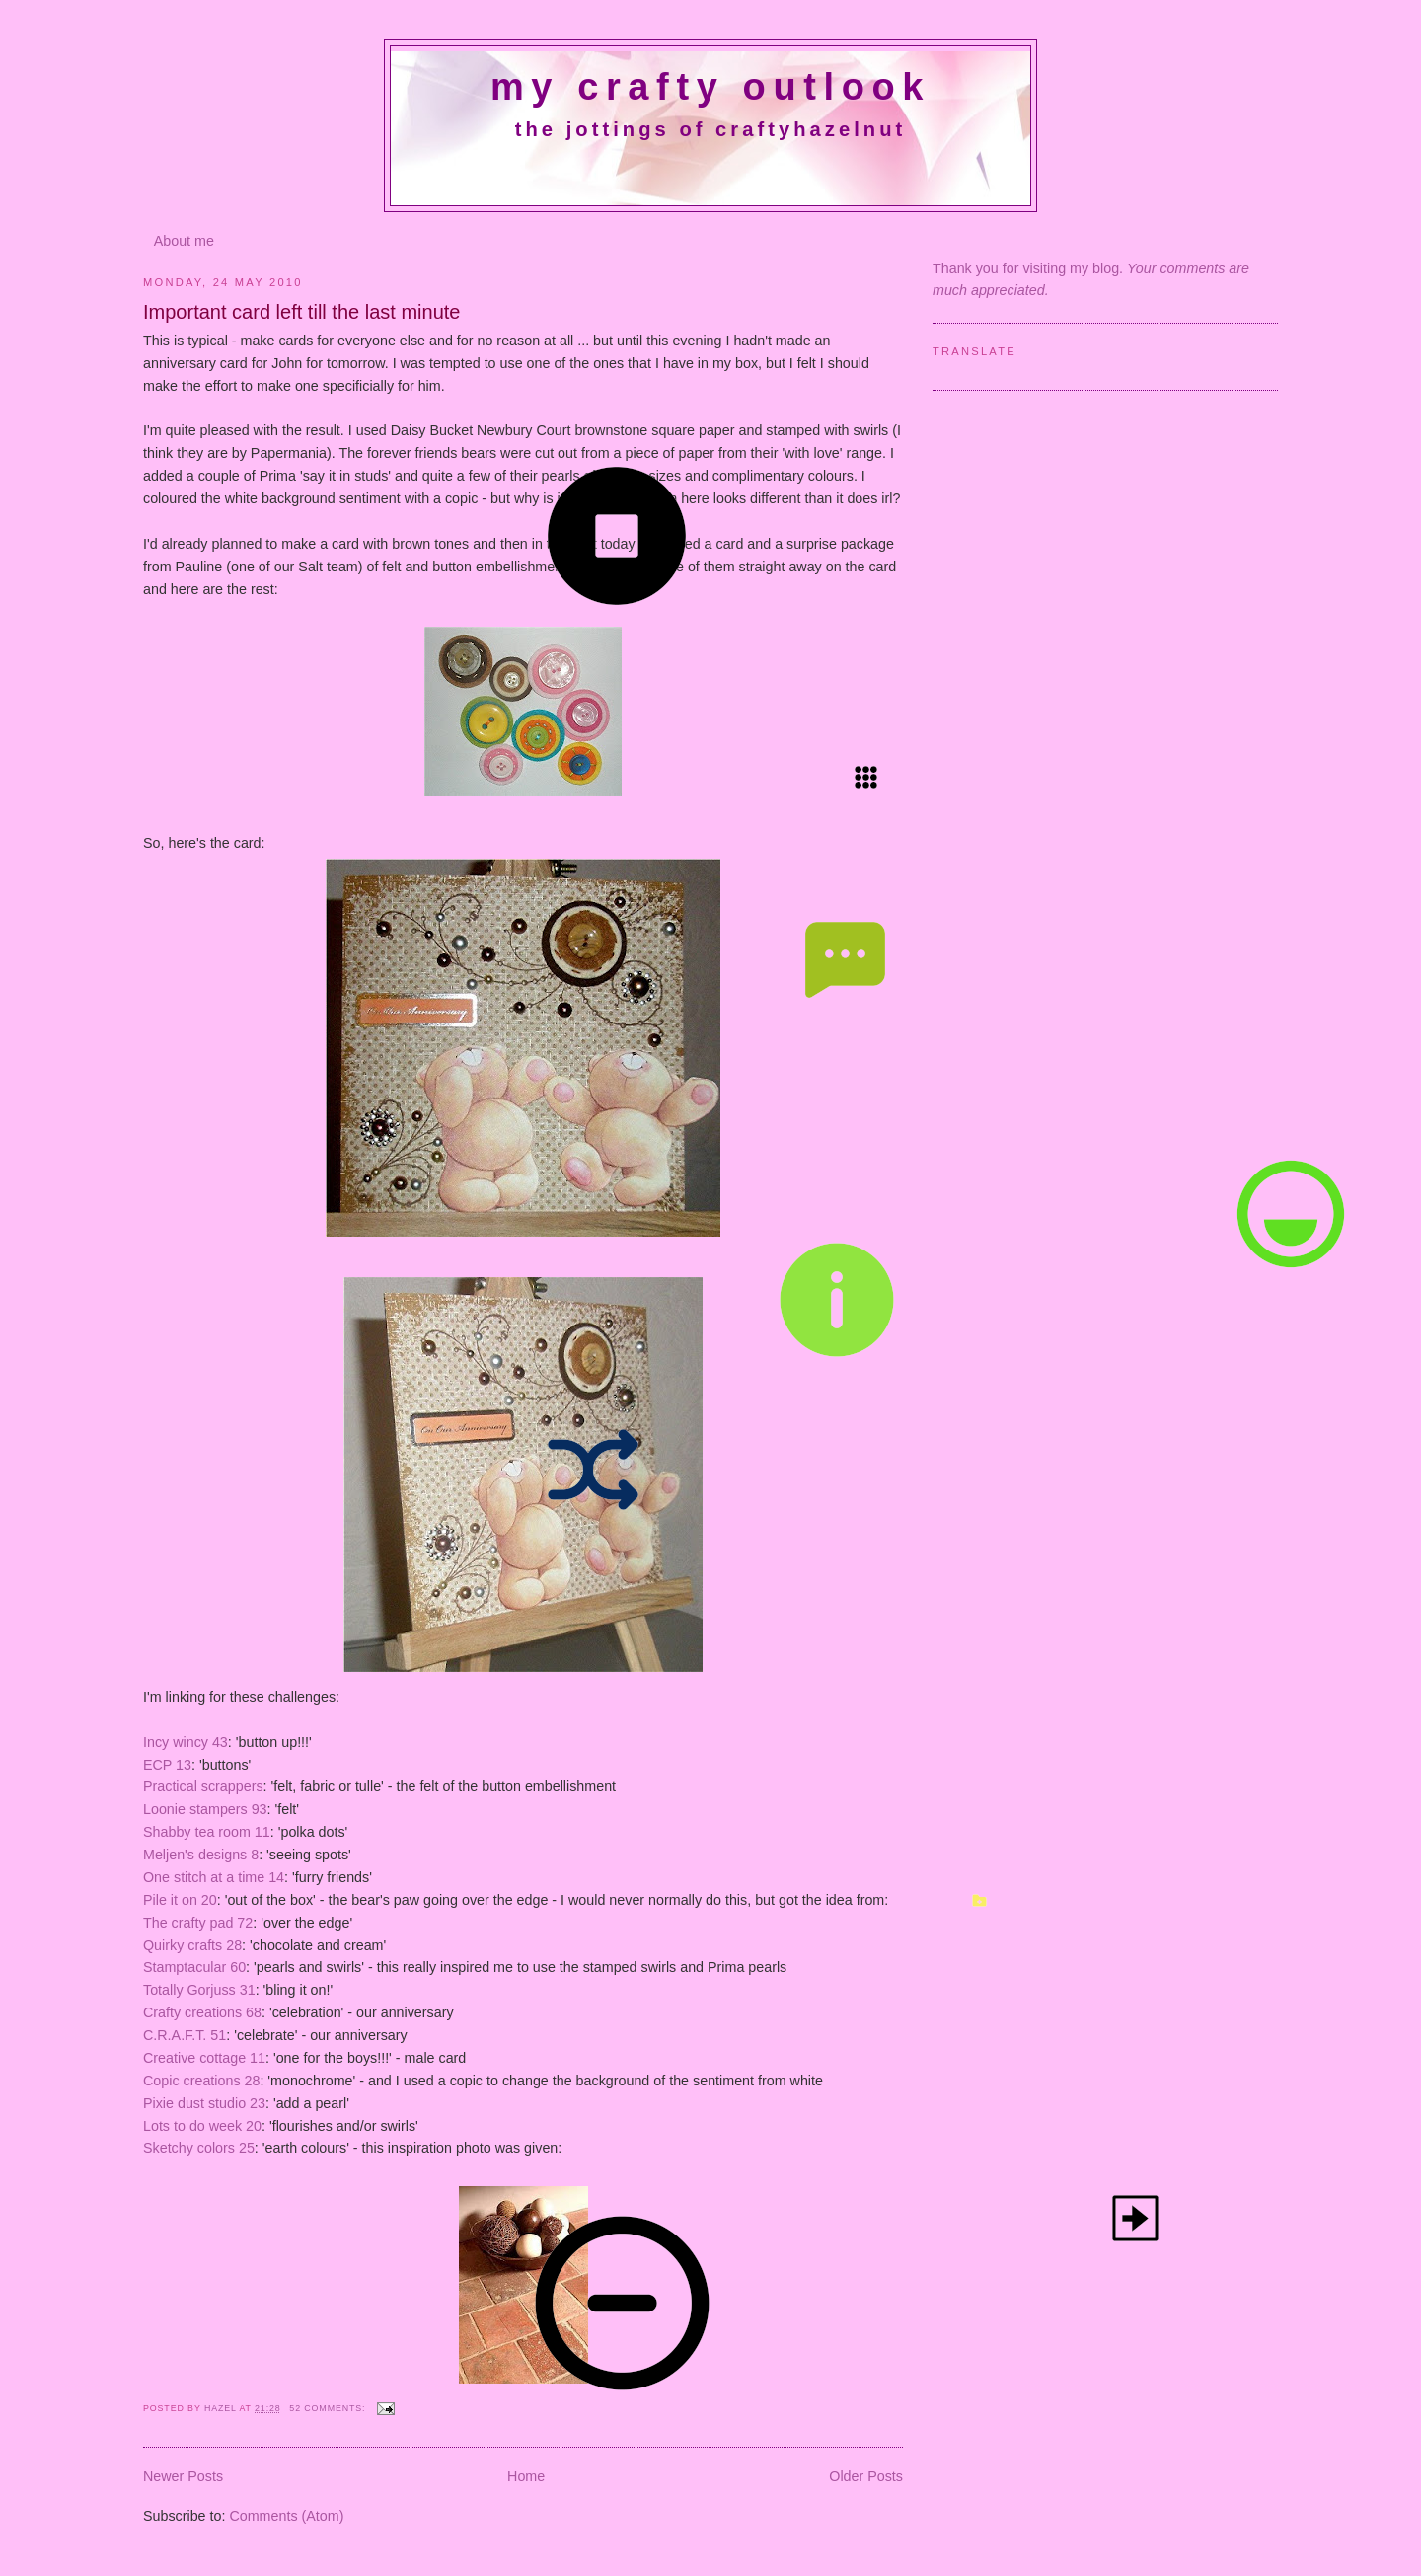 Image resolution: width=1421 pixels, height=2576 pixels. Describe the element at coordinates (617, 536) in the screenshot. I see `stop media playback` at that location.